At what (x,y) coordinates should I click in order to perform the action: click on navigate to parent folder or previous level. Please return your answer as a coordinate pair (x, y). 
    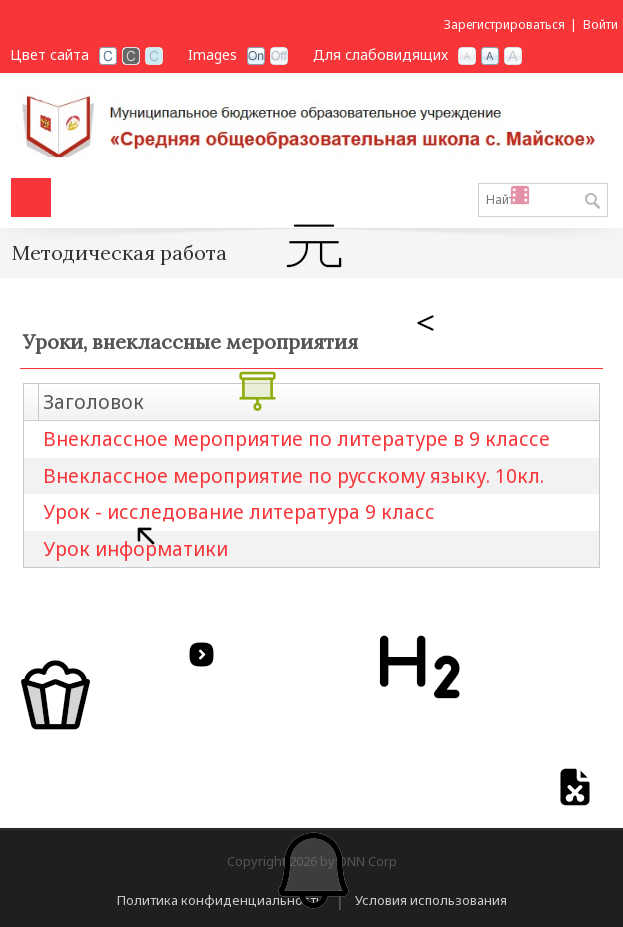
    Looking at the image, I should click on (146, 536).